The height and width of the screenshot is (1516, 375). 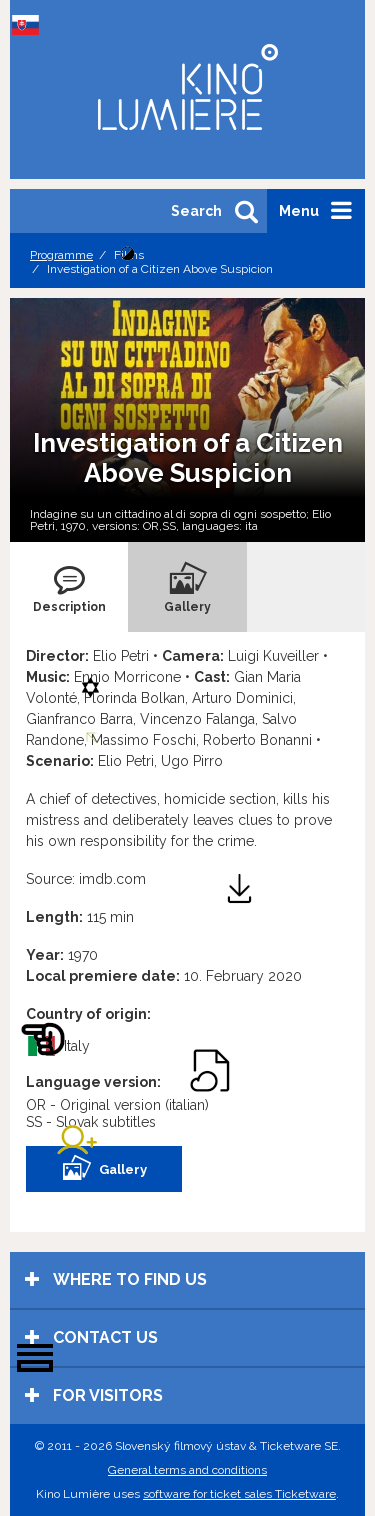 I want to click on navigate back to previous screen, so click(x=92, y=738).